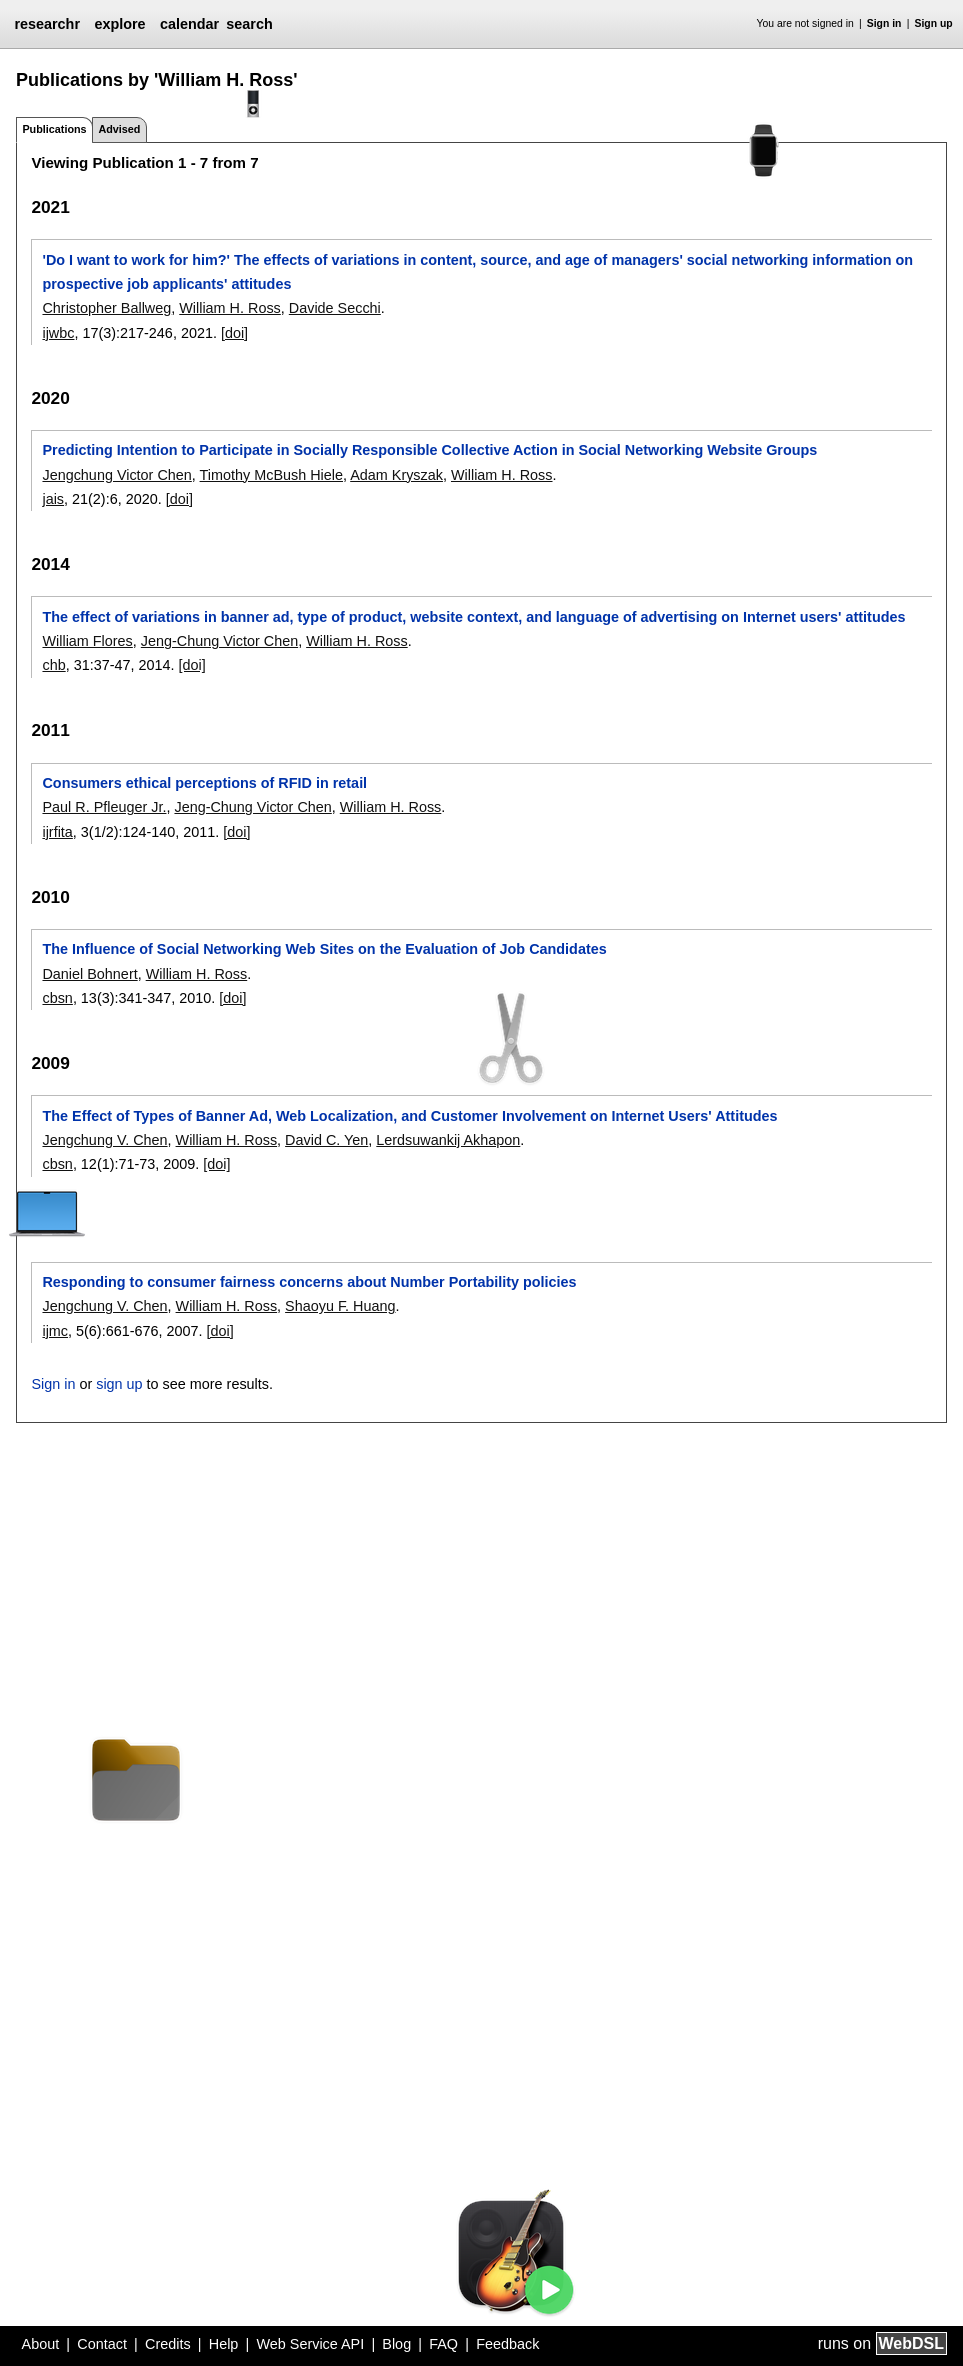  I want to click on drop files here to move them into this folder, so click(136, 1780).